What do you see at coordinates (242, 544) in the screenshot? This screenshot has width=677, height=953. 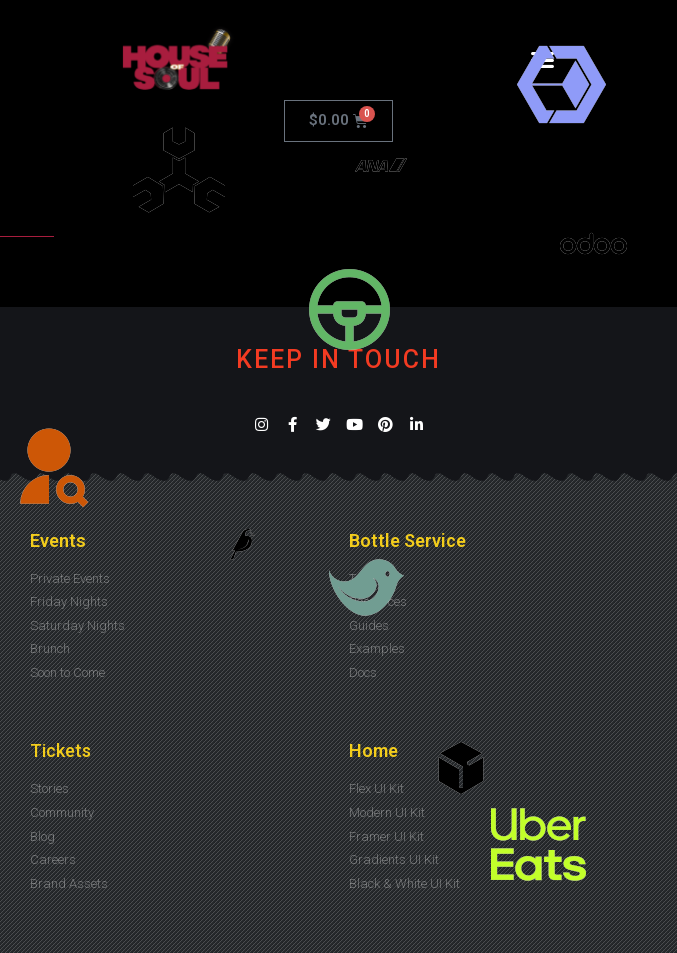 I see `wagtail CMS logo` at bounding box center [242, 544].